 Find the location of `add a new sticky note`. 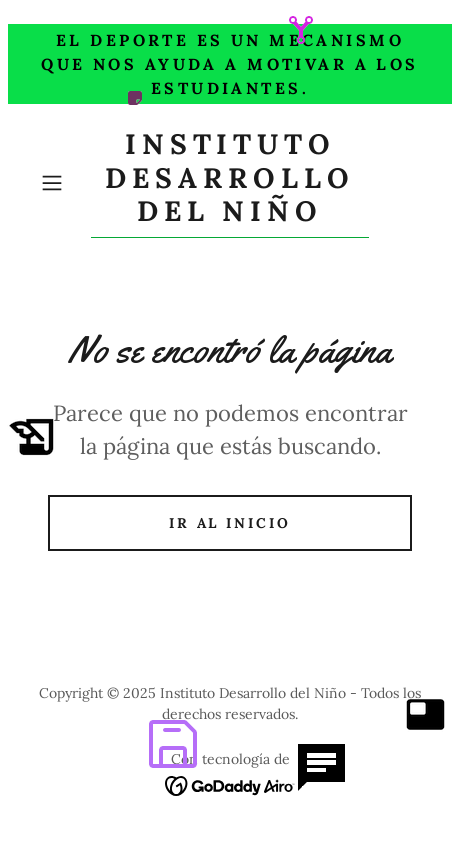

add a new sticky note is located at coordinates (135, 98).